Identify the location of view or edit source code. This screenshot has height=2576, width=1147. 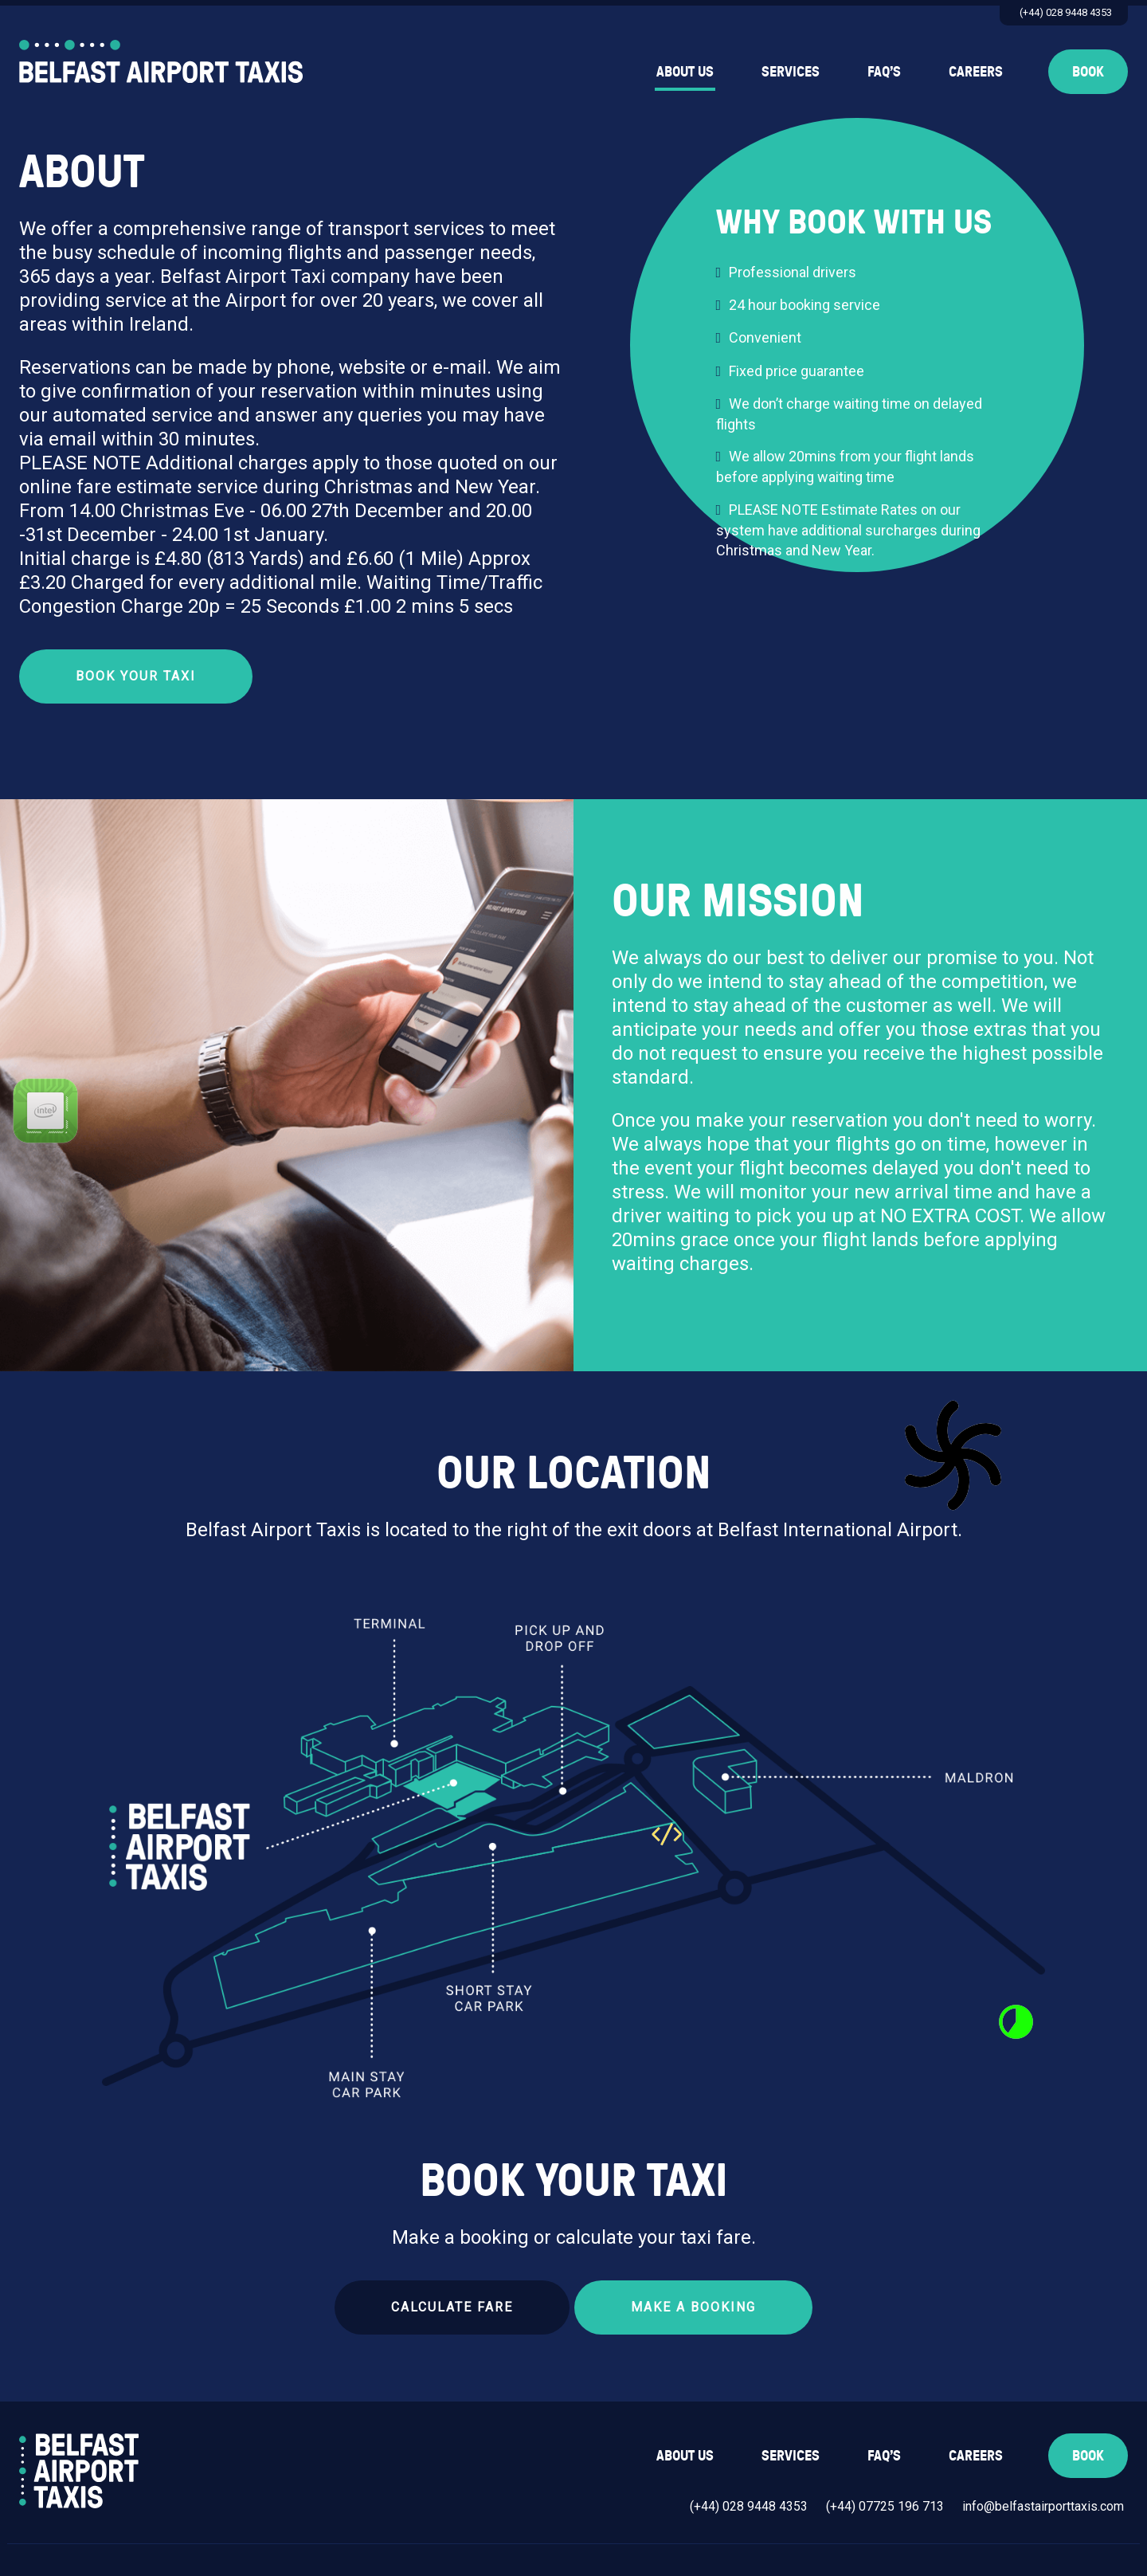
(667, 1833).